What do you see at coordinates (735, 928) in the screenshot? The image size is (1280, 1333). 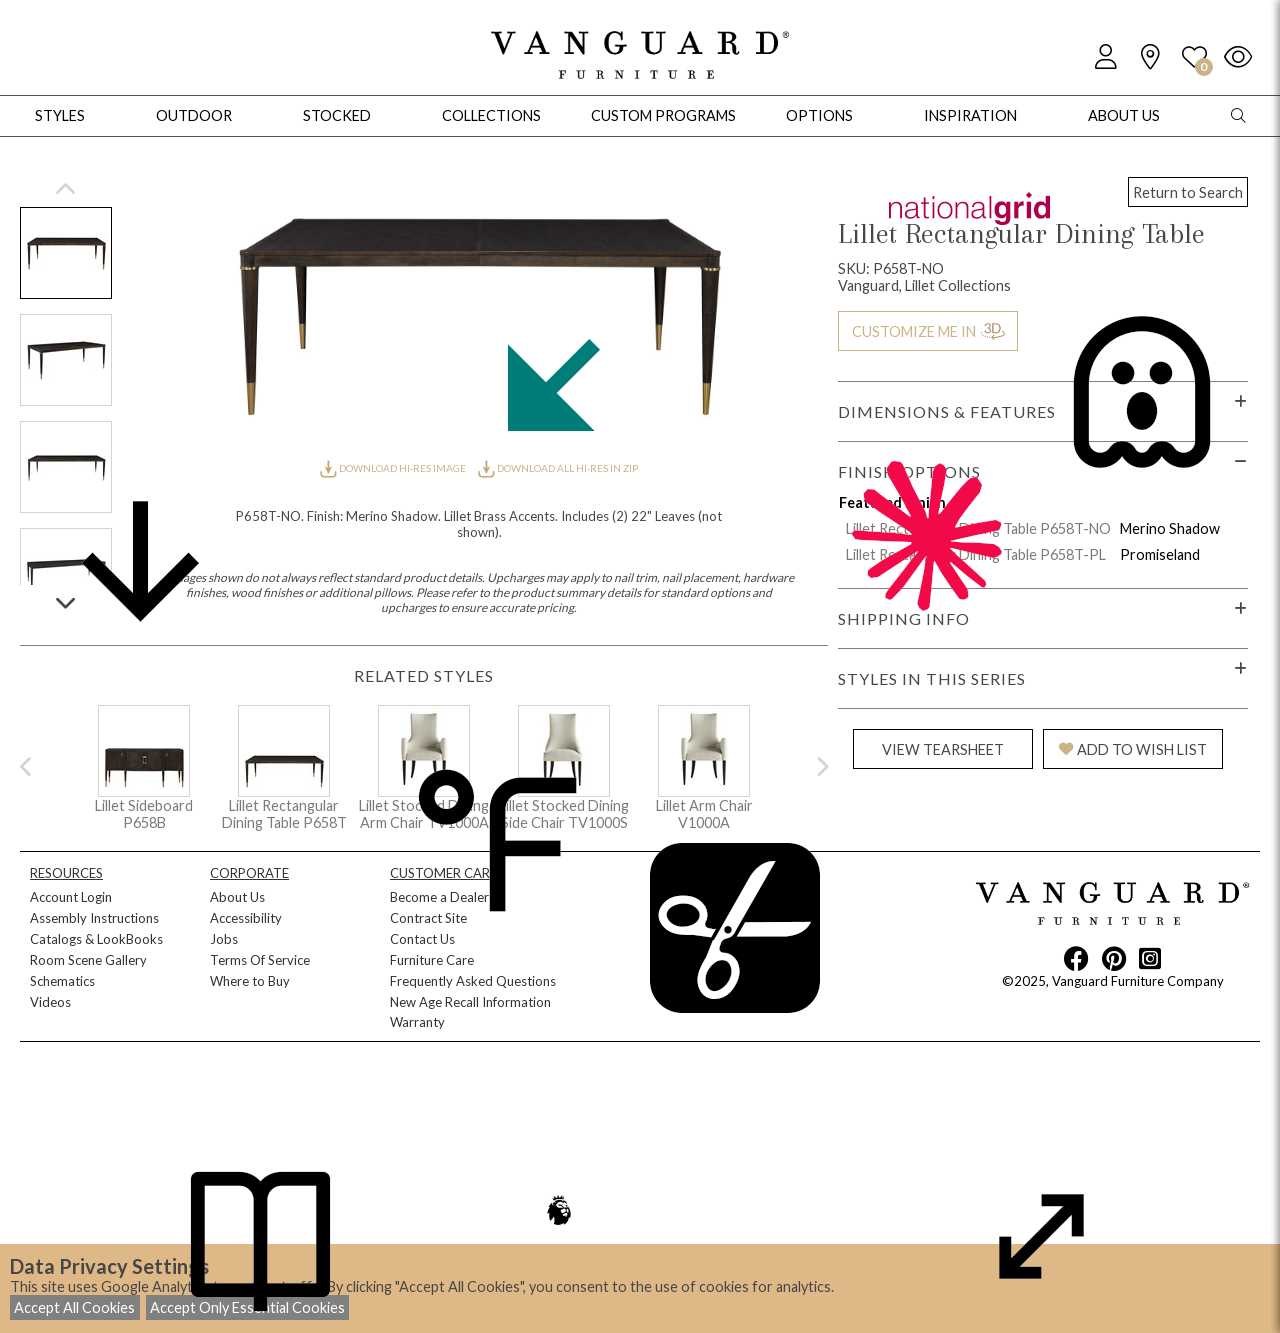 I see `knip app logo` at bounding box center [735, 928].